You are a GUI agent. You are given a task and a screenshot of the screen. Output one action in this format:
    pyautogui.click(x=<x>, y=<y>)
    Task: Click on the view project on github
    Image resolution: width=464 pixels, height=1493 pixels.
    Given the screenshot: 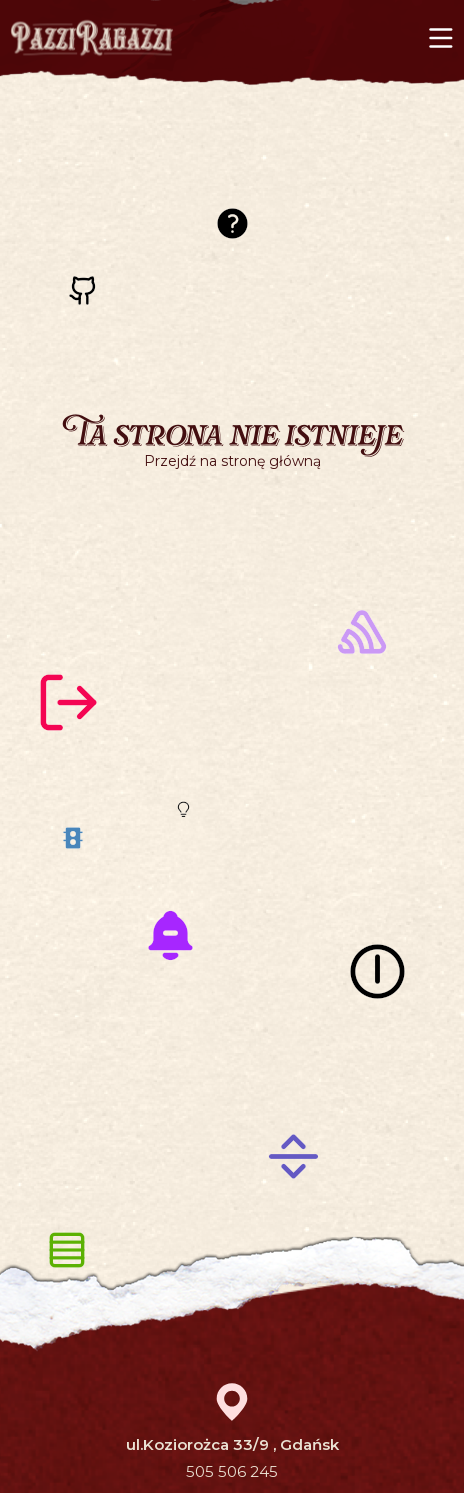 What is the action you would take?
    pyautogui.click(x=83, y=290)
    